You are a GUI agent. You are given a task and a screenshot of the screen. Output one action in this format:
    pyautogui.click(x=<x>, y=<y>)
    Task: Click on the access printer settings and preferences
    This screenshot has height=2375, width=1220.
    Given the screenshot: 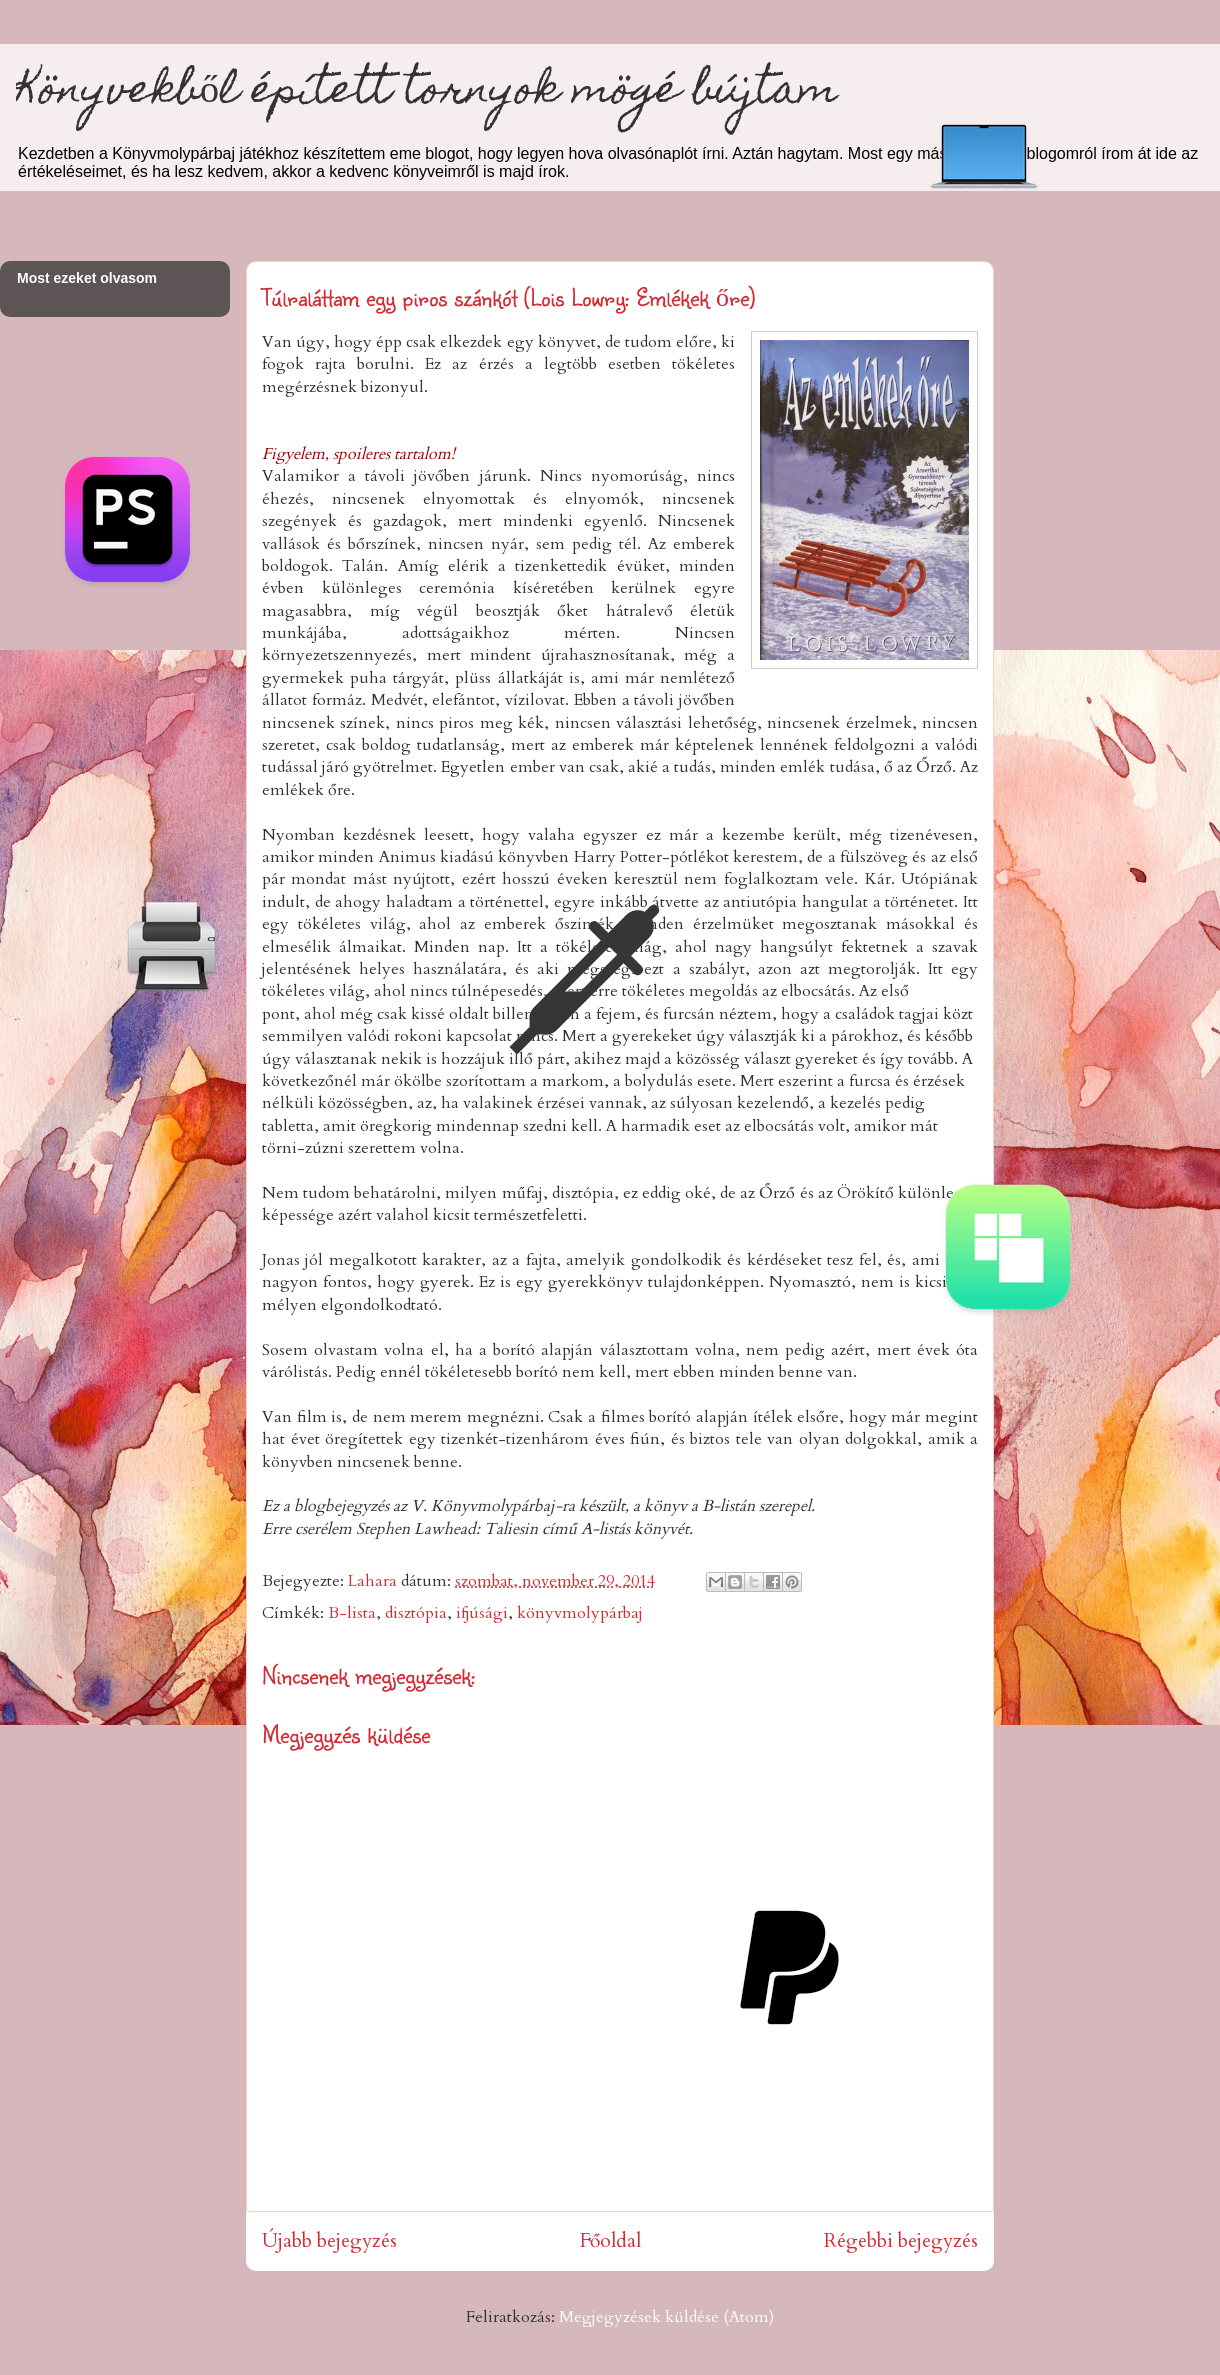 What is the action you would take?
    pyautogui.click(x=171, y=946)
    